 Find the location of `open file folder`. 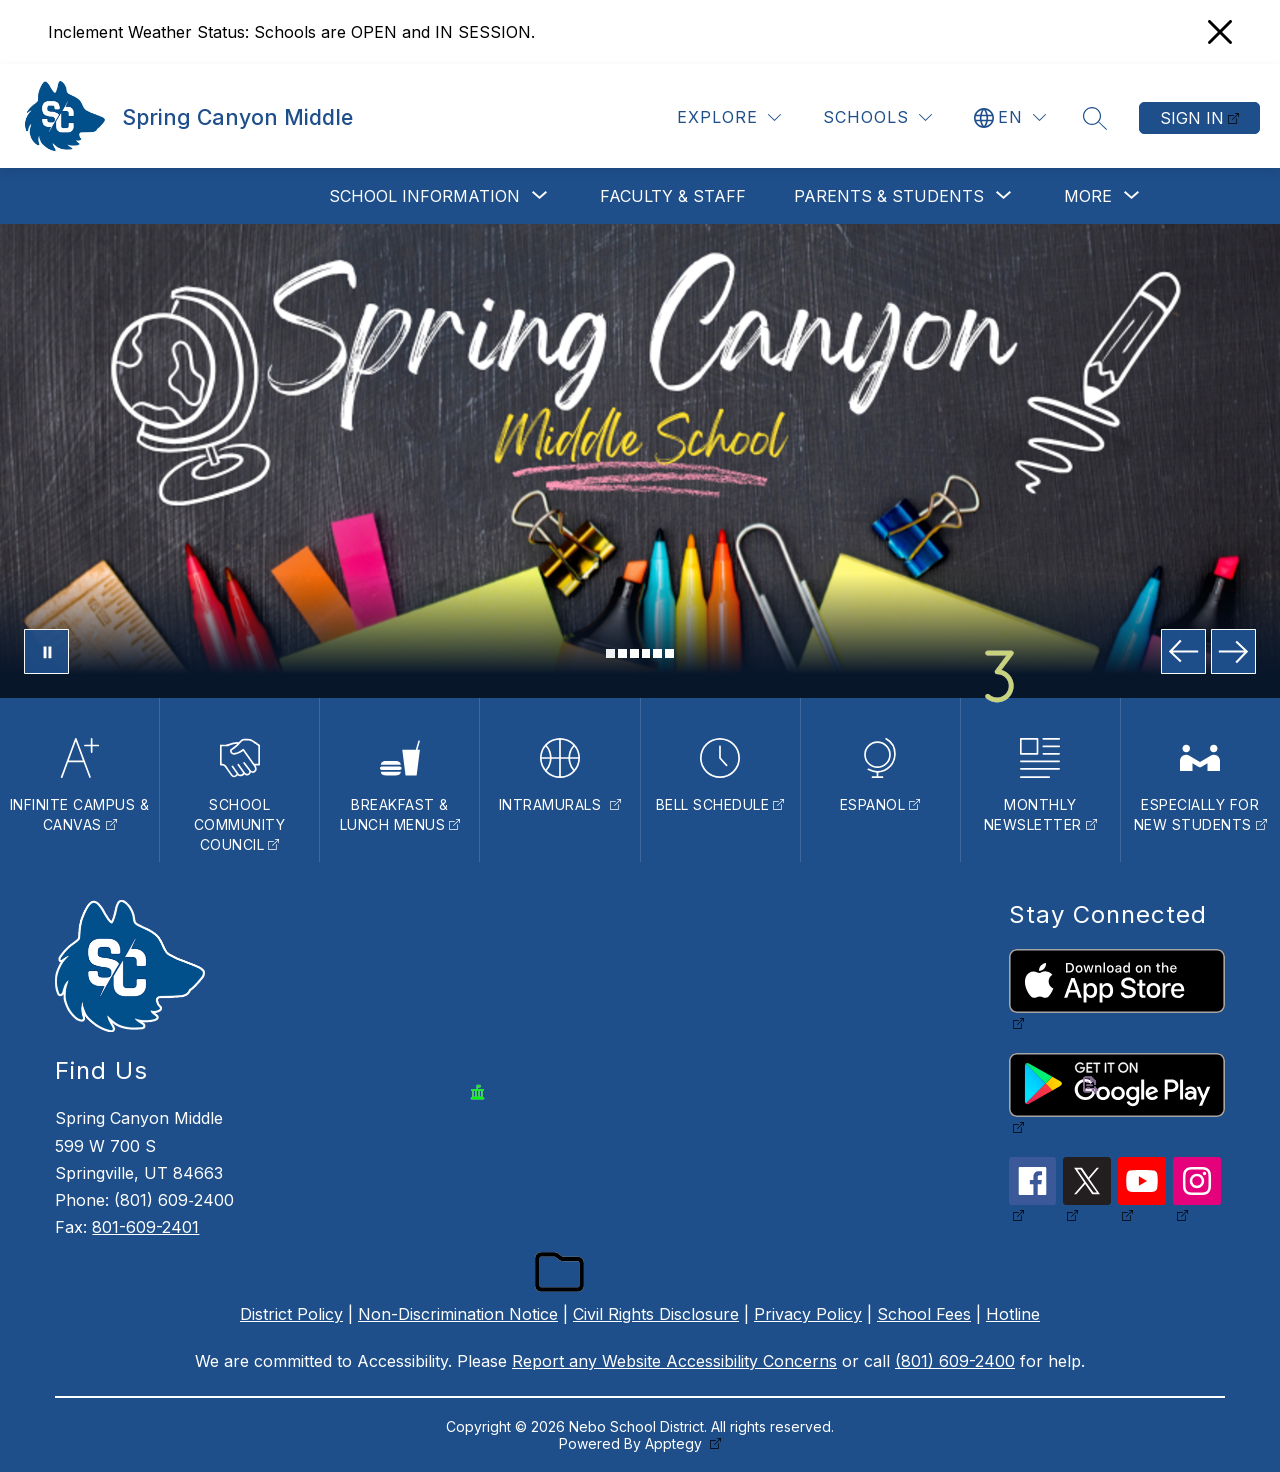

open file folder is located at coordinates (559, 1273).